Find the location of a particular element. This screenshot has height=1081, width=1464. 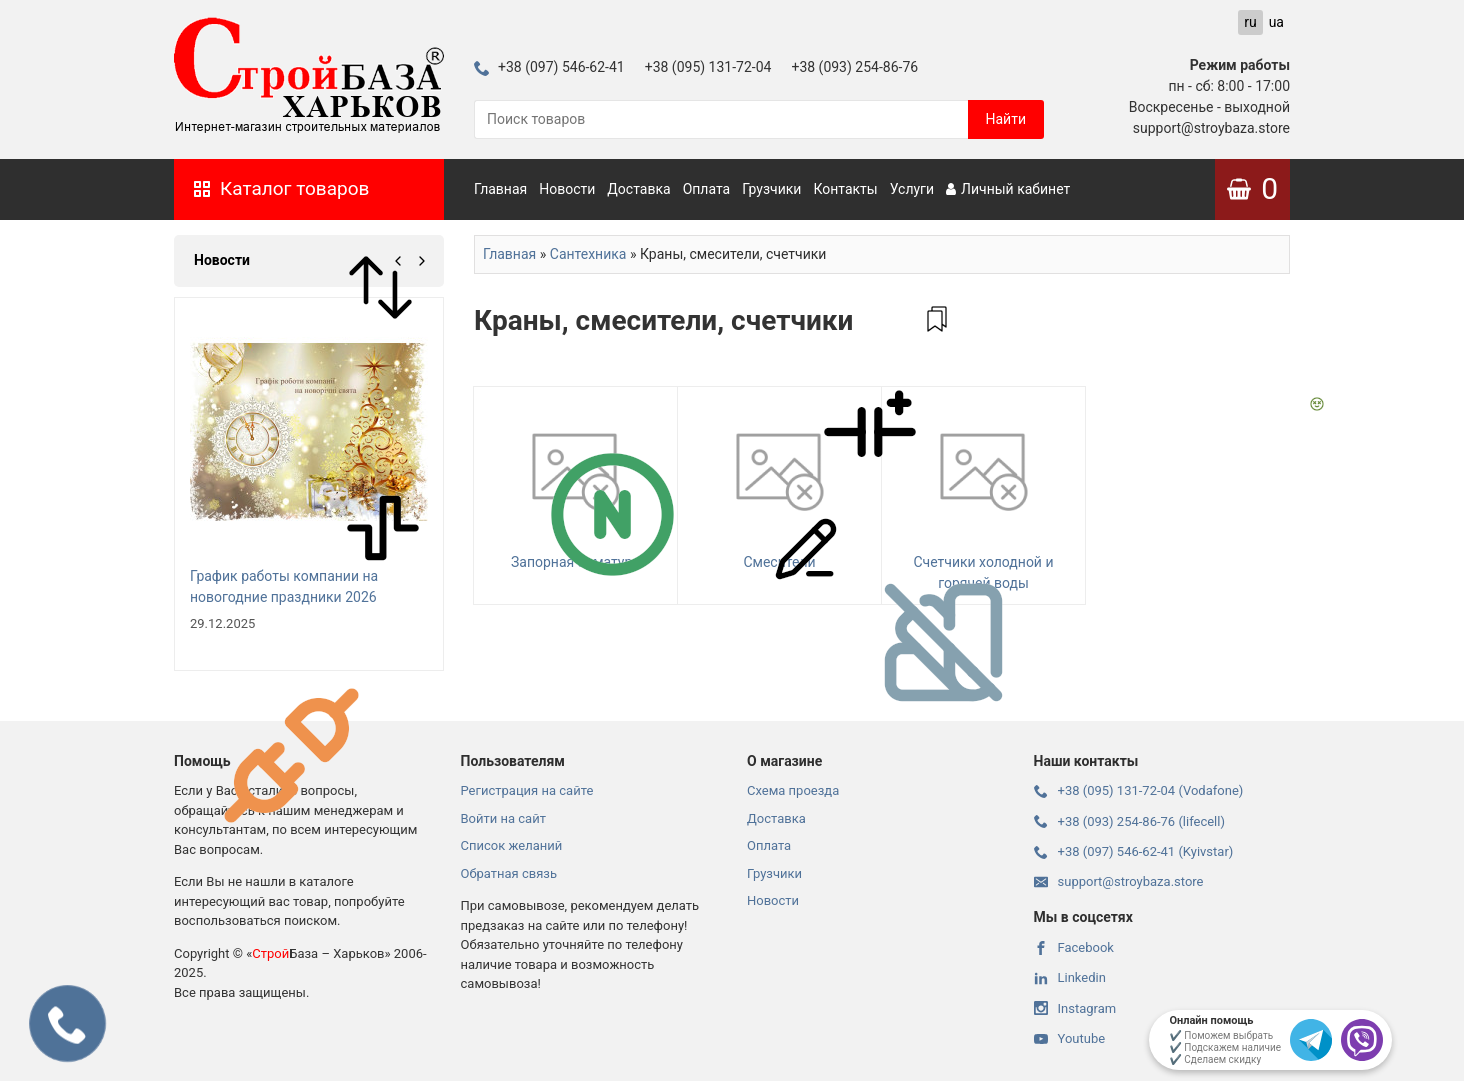

sort items in ascending or descending order is located at coordinates (380, 287).